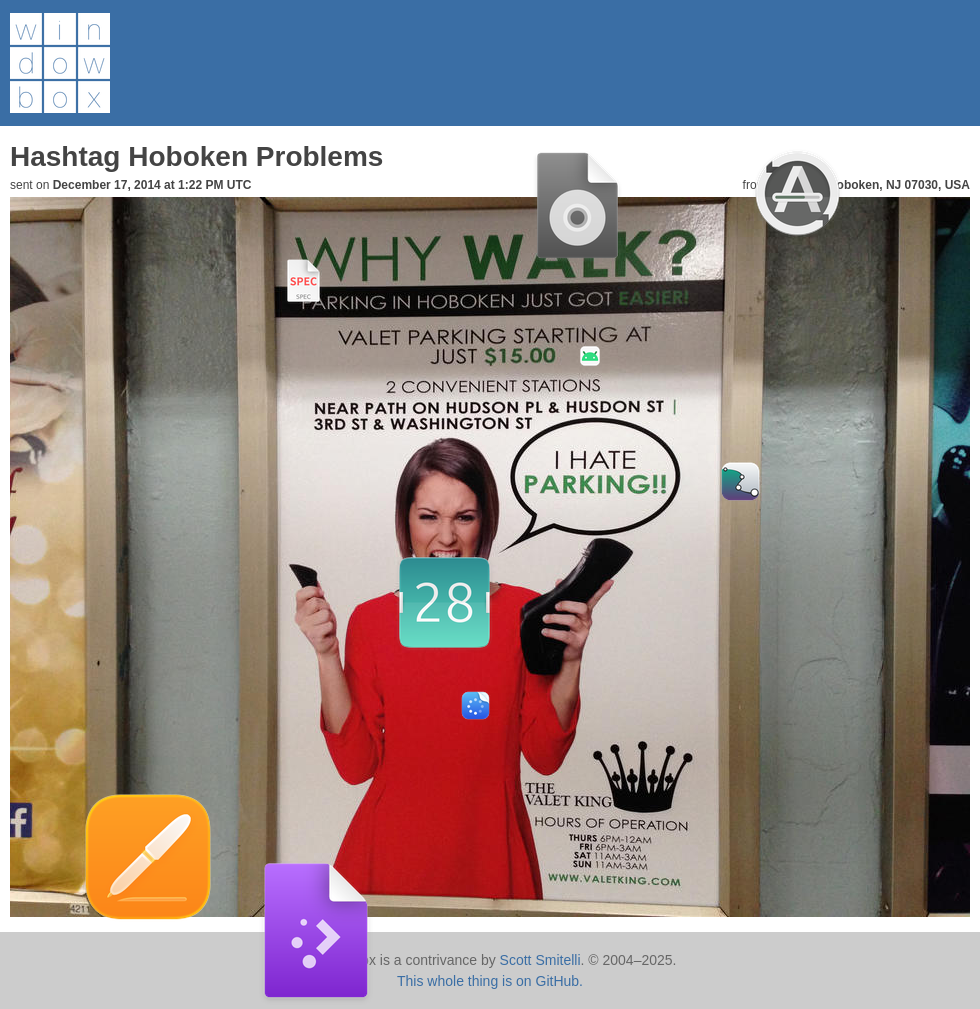 Image resolution: width=980 pixels, height=1009 pixels. I want to click on open LibreOffice Impress presentation software, so click(148, 857).